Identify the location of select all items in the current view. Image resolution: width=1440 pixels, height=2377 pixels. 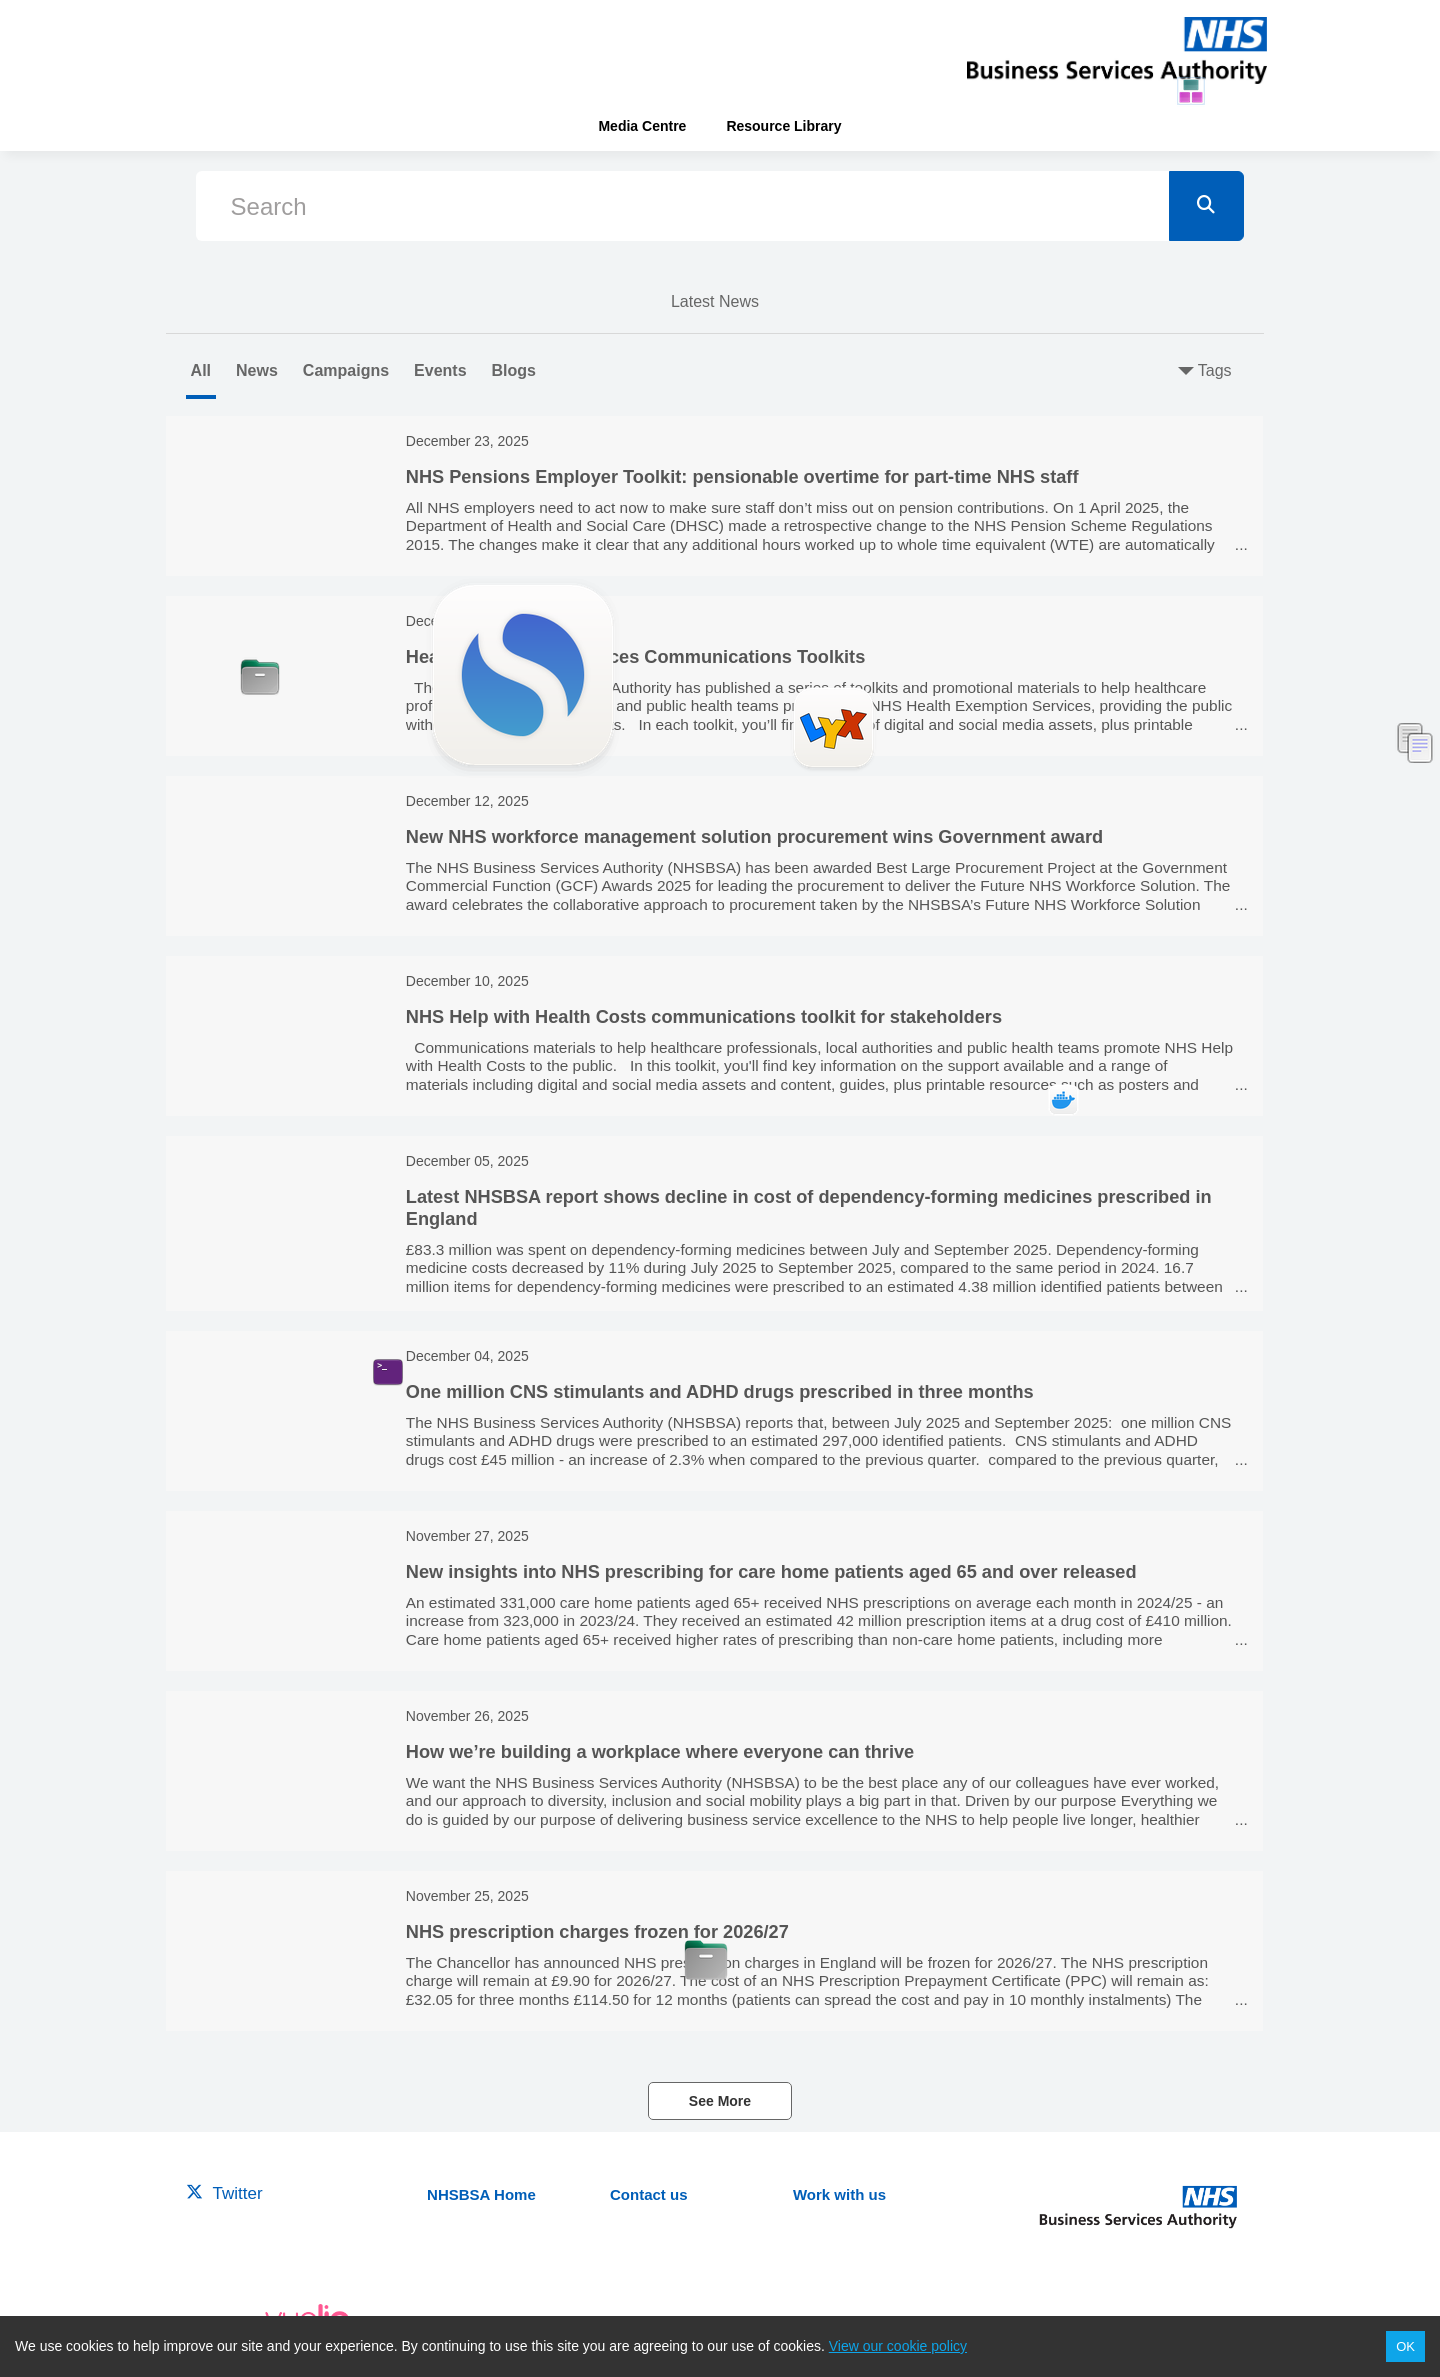
(1191, 91).